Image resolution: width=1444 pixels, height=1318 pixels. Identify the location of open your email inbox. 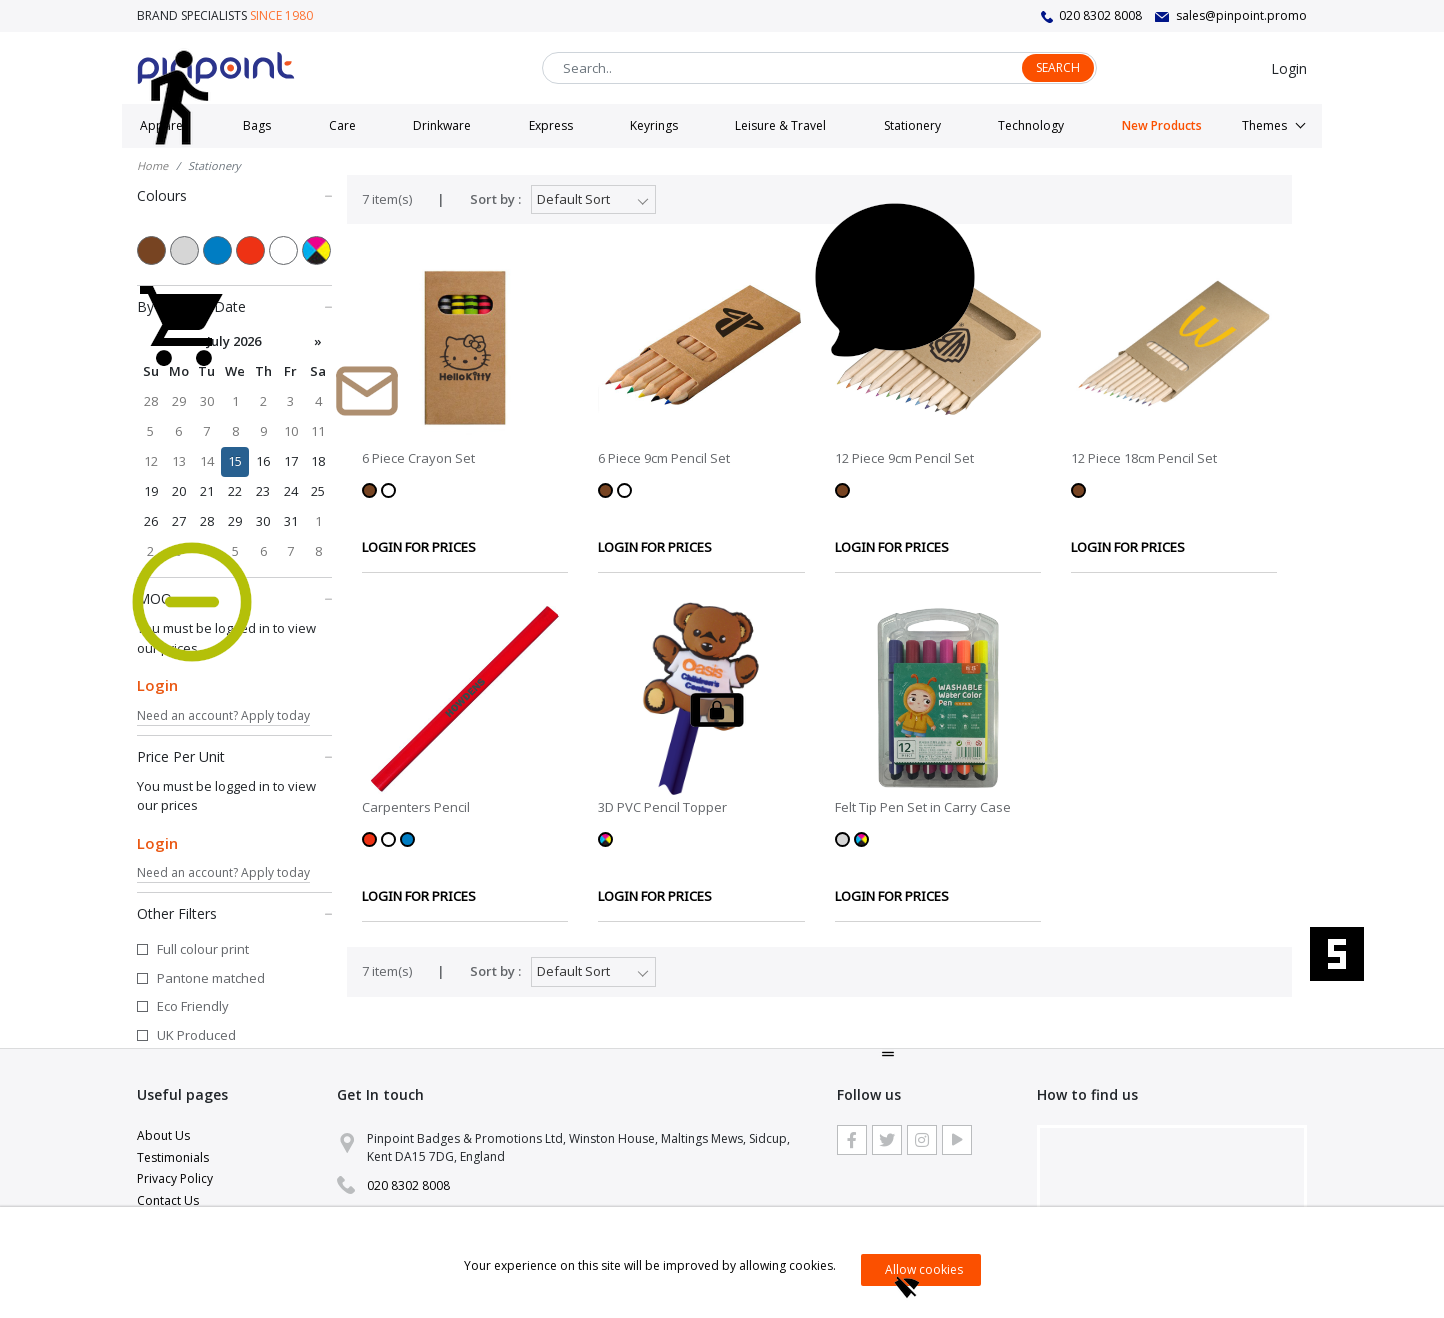
(367, 391).